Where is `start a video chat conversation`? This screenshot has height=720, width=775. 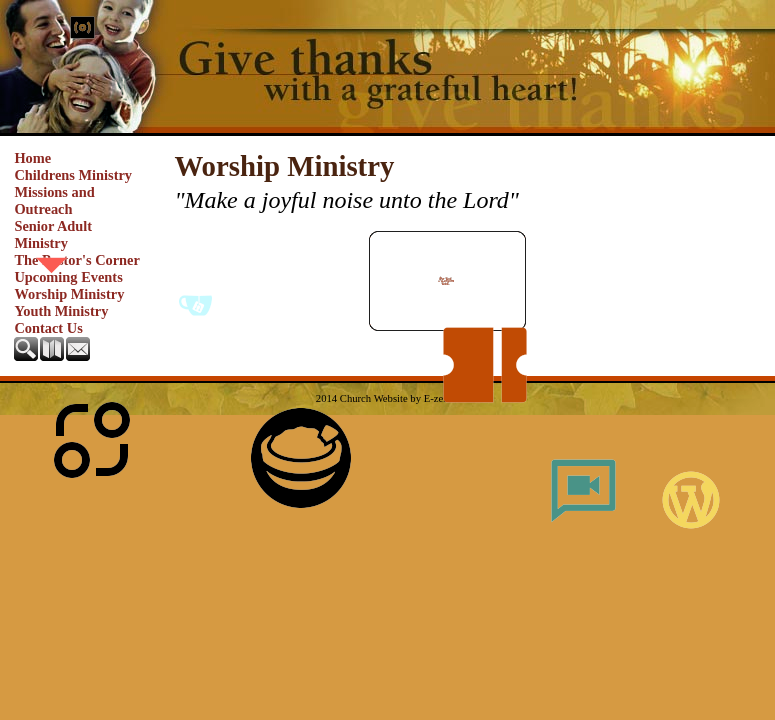 start a video chat conversation is located at coordinates (583, 488).